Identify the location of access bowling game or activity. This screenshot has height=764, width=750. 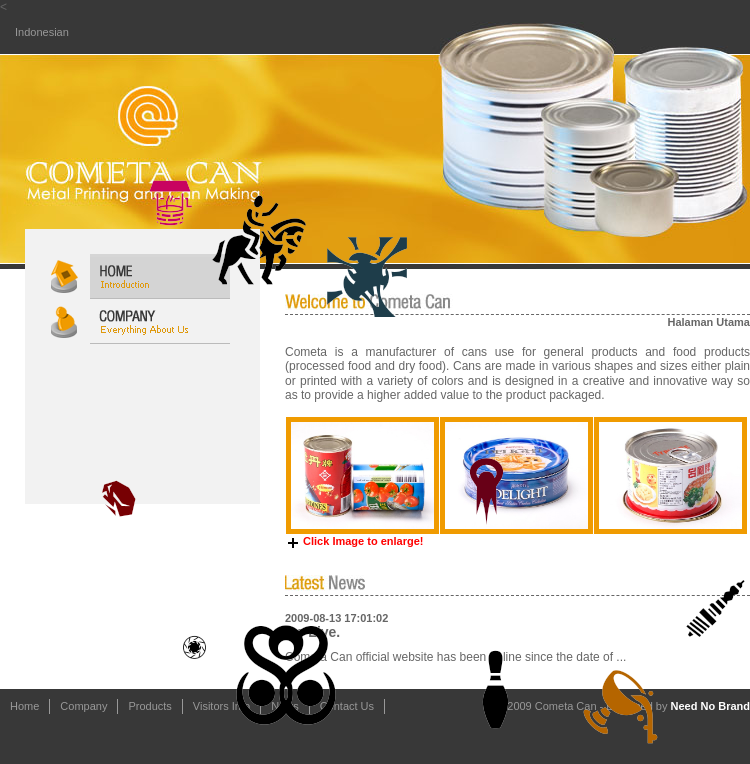
(495, 689).